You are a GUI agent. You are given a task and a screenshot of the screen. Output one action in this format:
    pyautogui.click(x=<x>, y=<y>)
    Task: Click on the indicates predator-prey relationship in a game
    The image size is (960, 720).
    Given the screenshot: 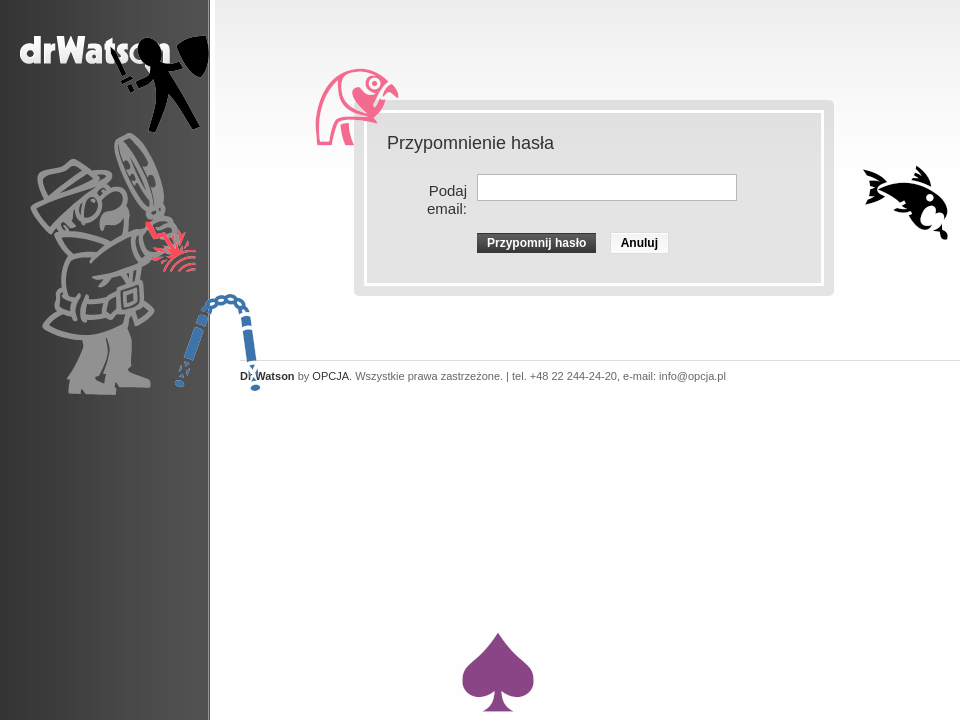 What is the action you would take?
    pyautogui.click(x=905, y=198)
    